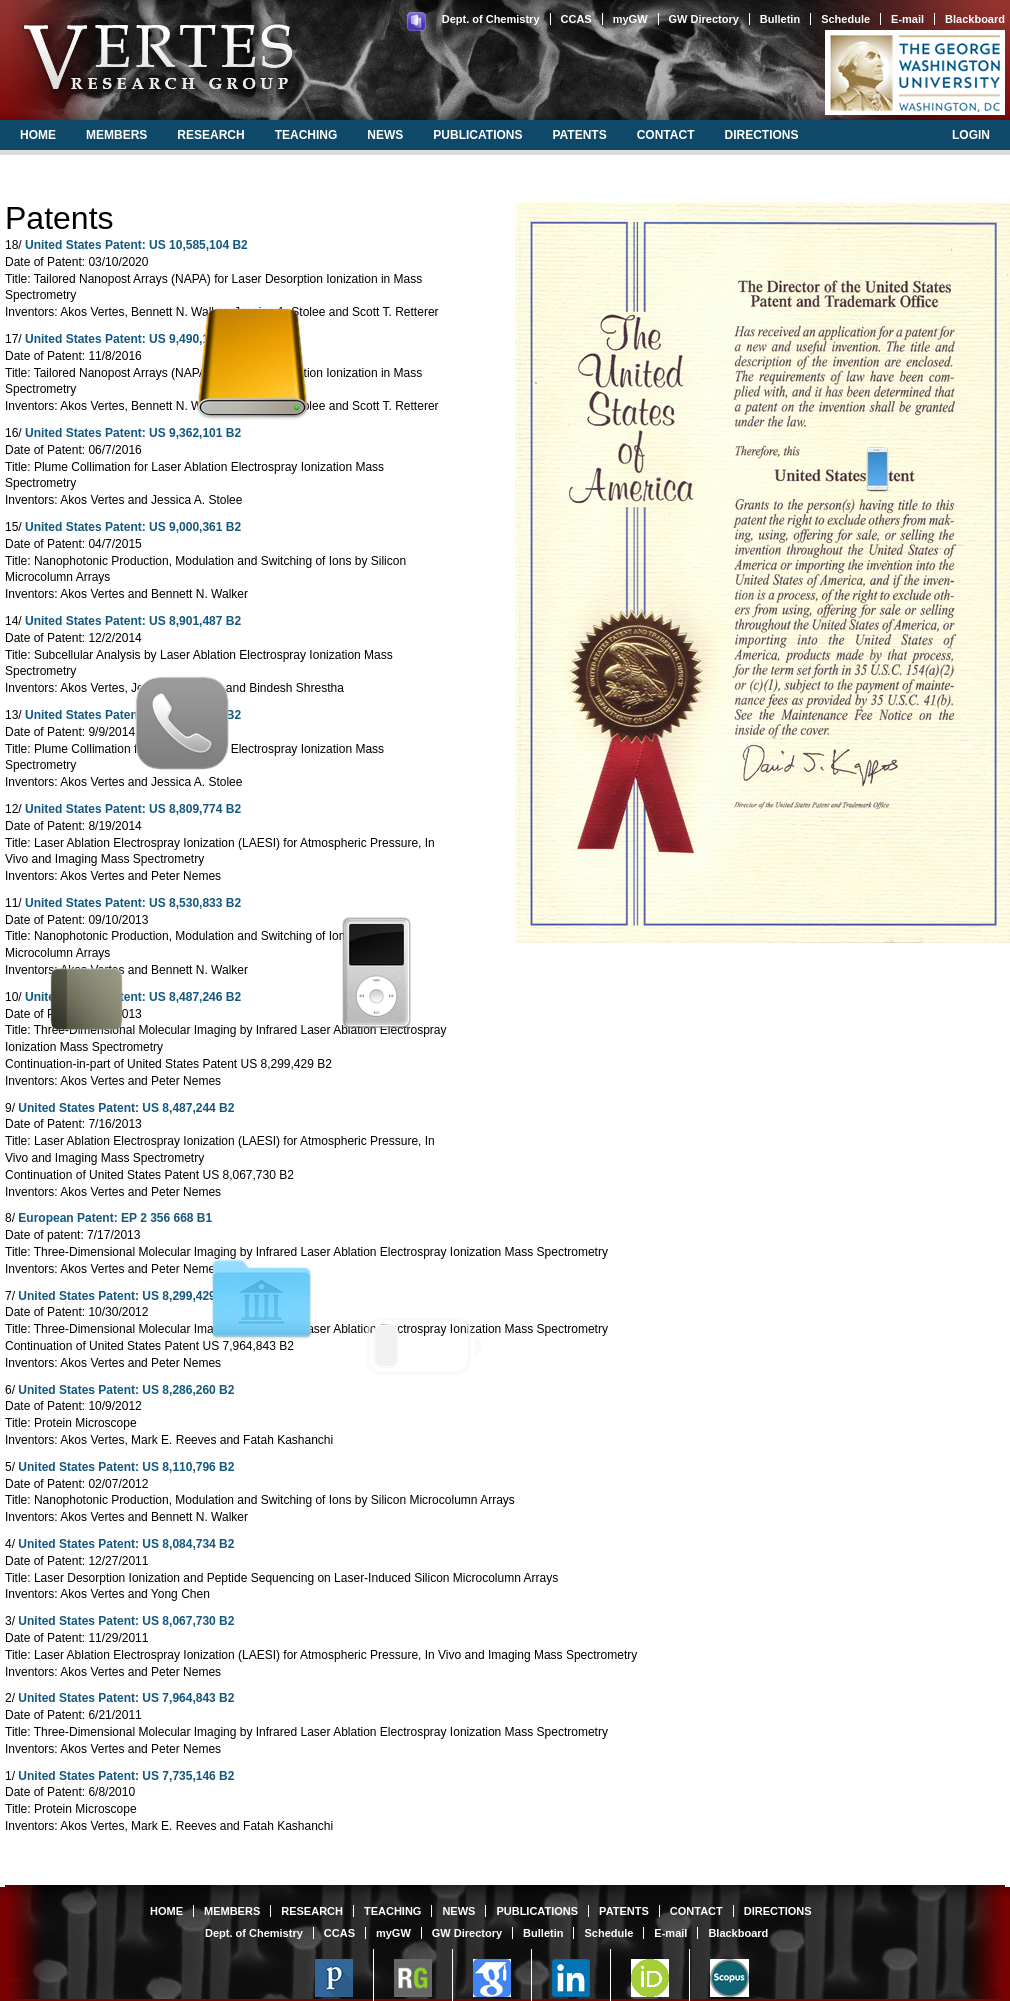 The height and width of the screenshot is (2001, 1010). What do you see at coordinates (877, 469) in the screenshot?
I see `indicates a connected iPhone device` at bounding box center [877, 469].